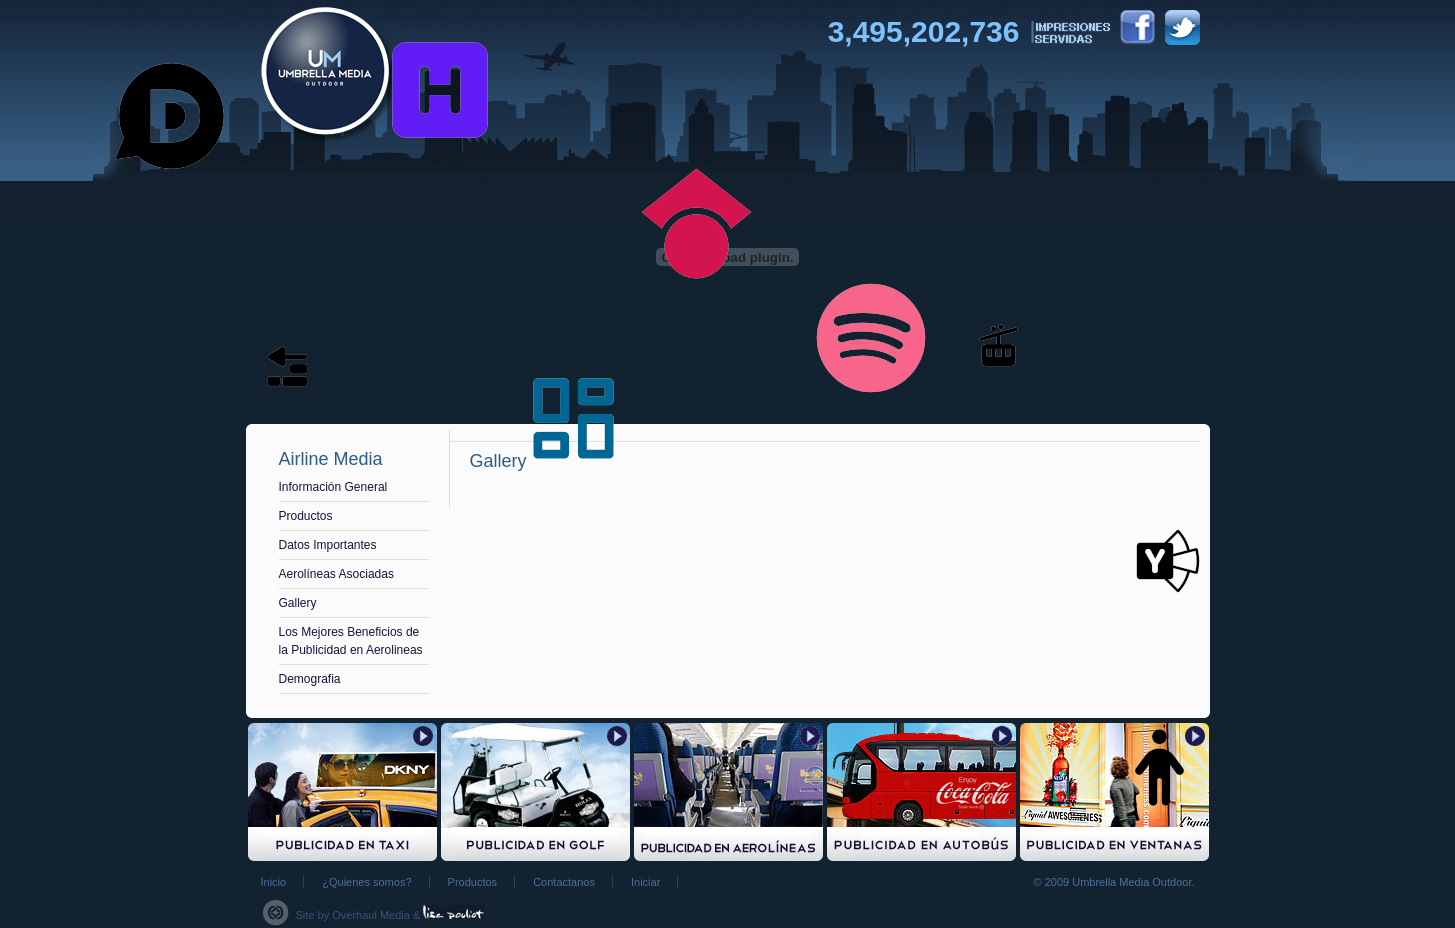 The width and height of the screenshot is (1455, 928). I want to click on access the dashboard, so click(573, 418).